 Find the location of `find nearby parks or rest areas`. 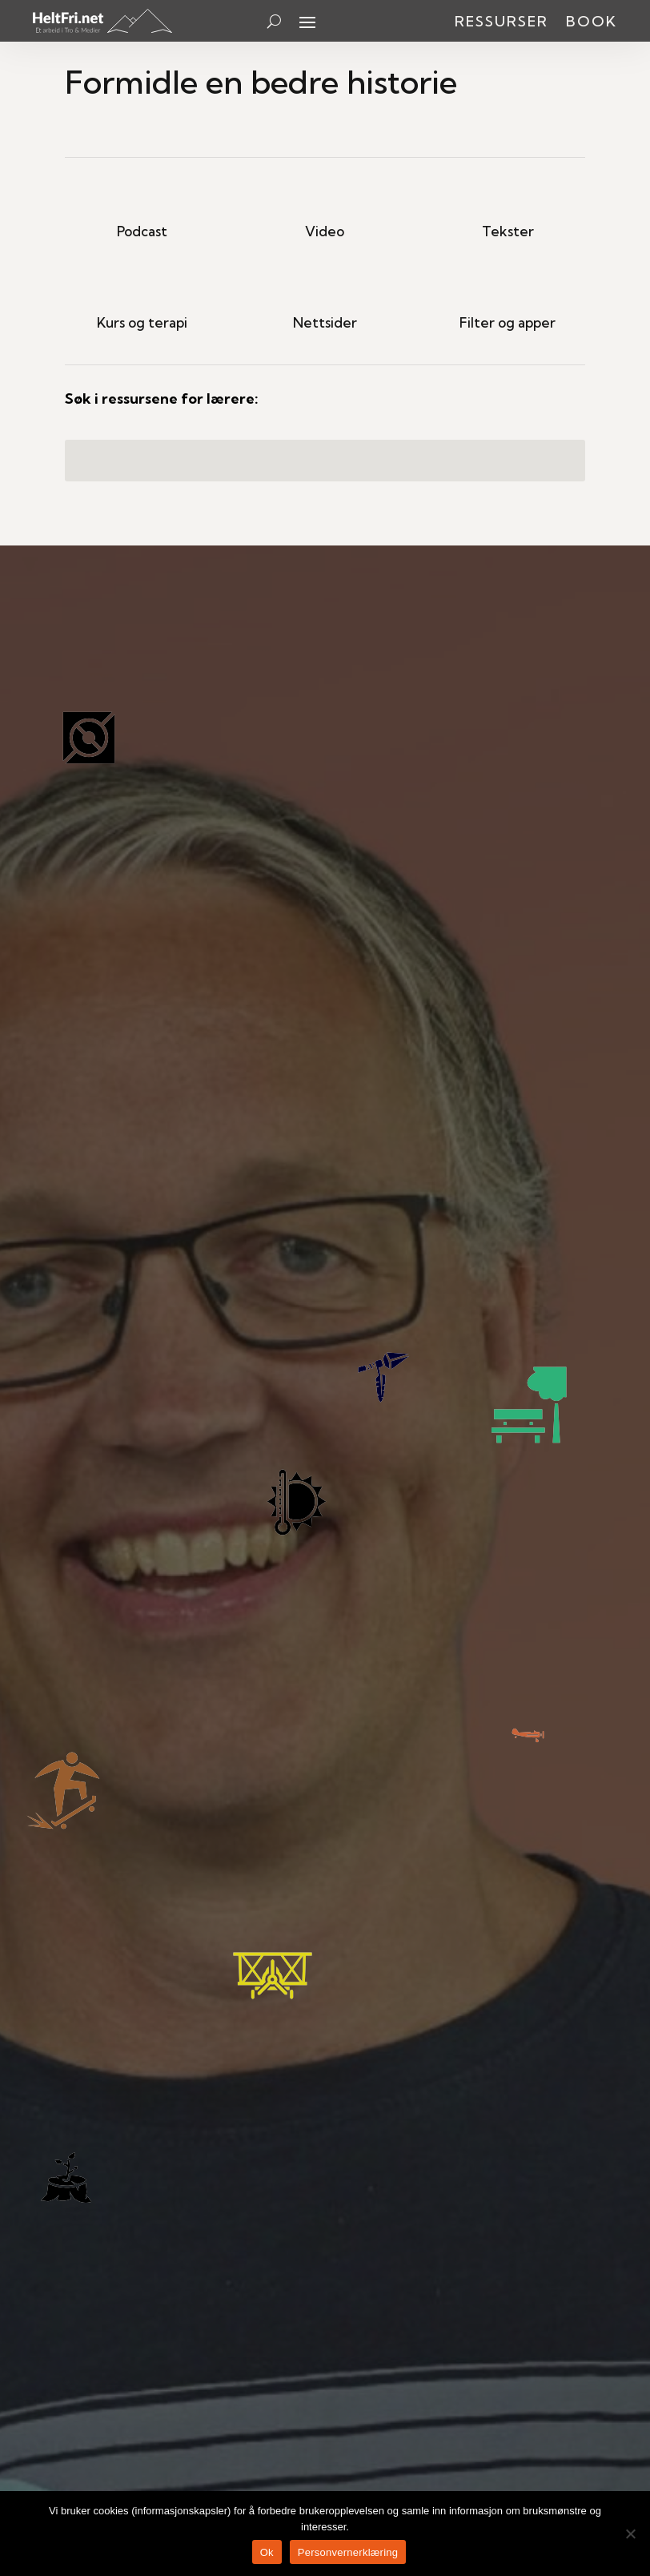

find nearby parks or rest areas is located at coordinates (528, 1405).